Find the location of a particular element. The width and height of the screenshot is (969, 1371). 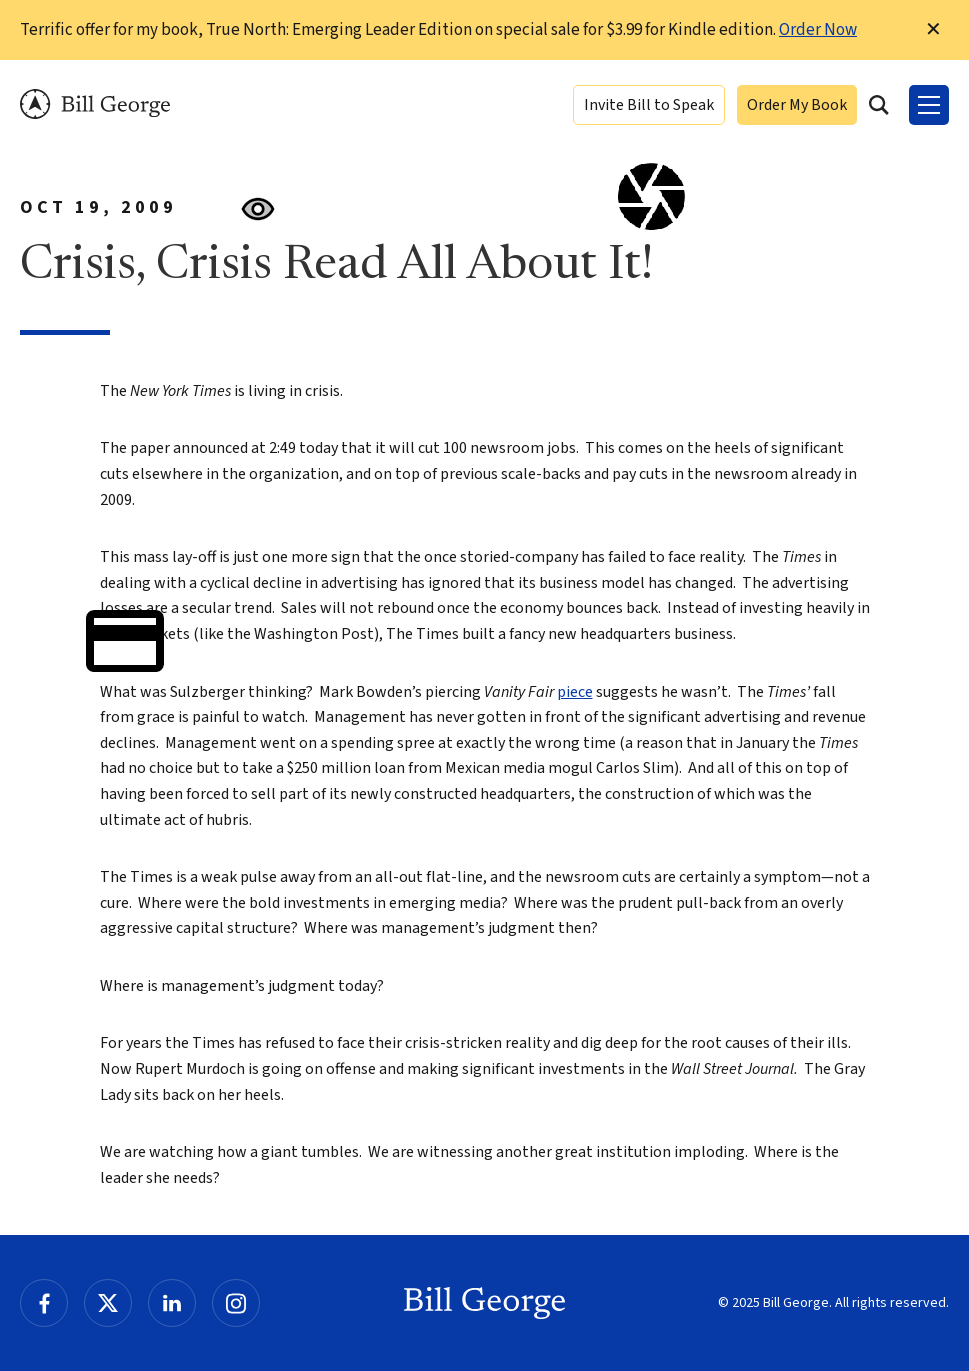

toggle password visibility is located at coordinates (258, 209).